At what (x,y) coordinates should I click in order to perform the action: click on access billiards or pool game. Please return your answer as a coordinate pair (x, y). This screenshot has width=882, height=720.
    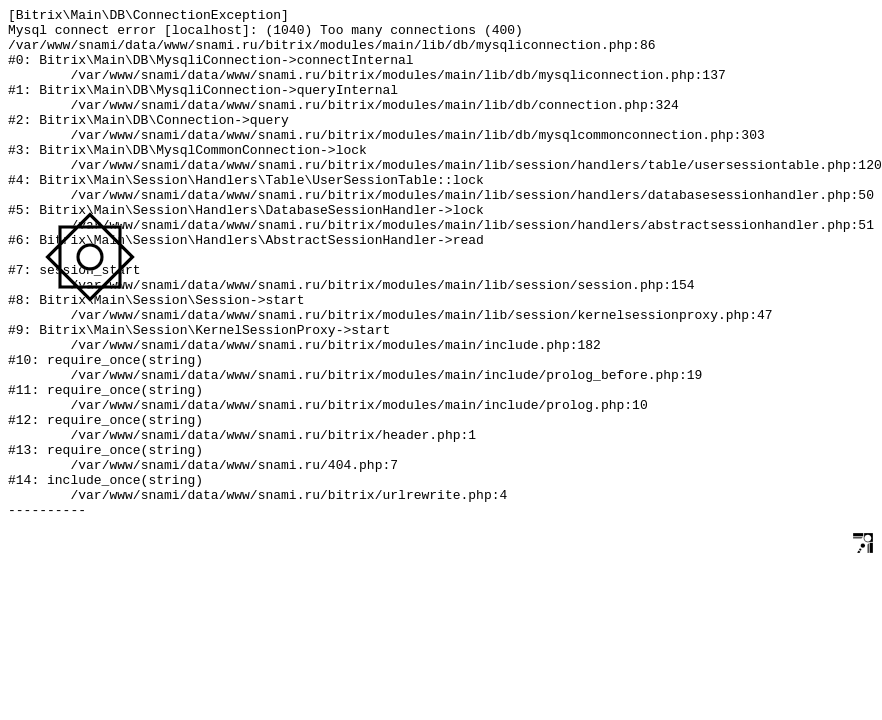
    Looking at the image, I should click on (863, 543).